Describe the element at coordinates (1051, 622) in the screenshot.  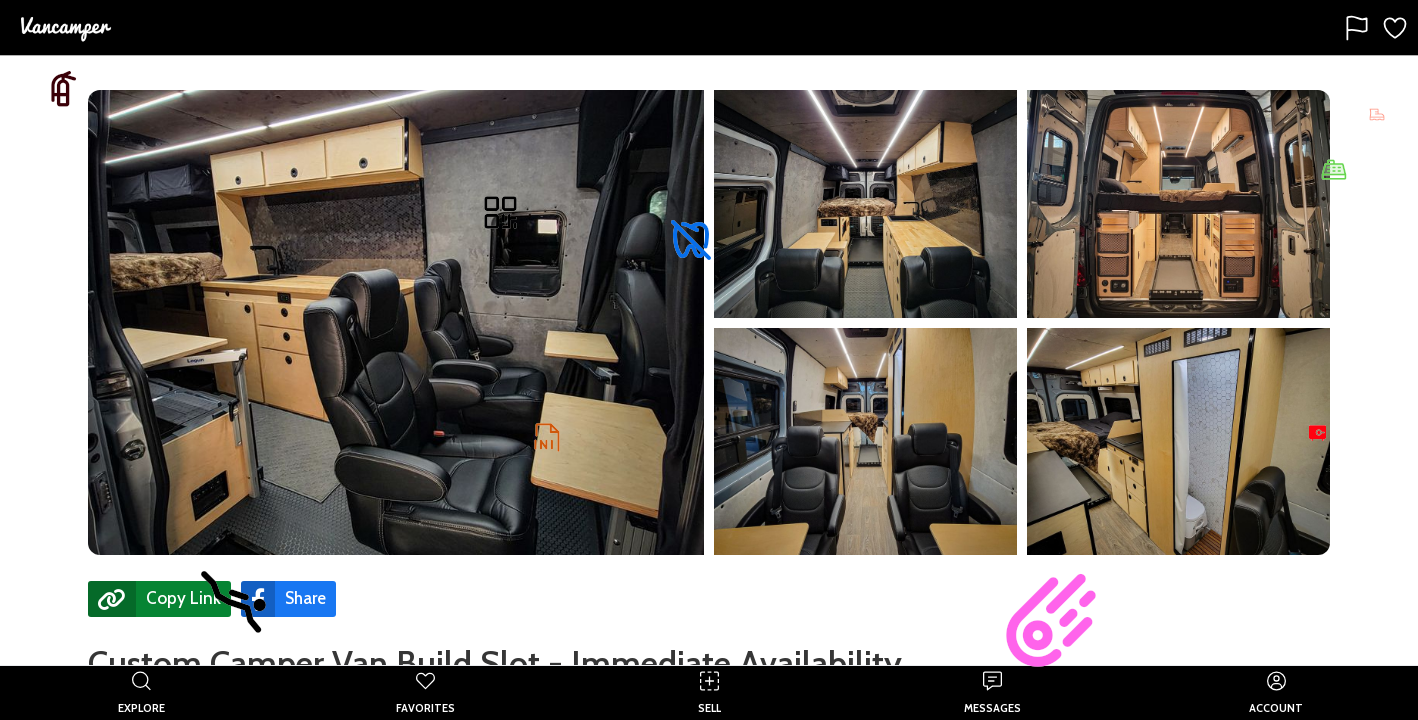
I see `indicates a trending or viral item` at that location.